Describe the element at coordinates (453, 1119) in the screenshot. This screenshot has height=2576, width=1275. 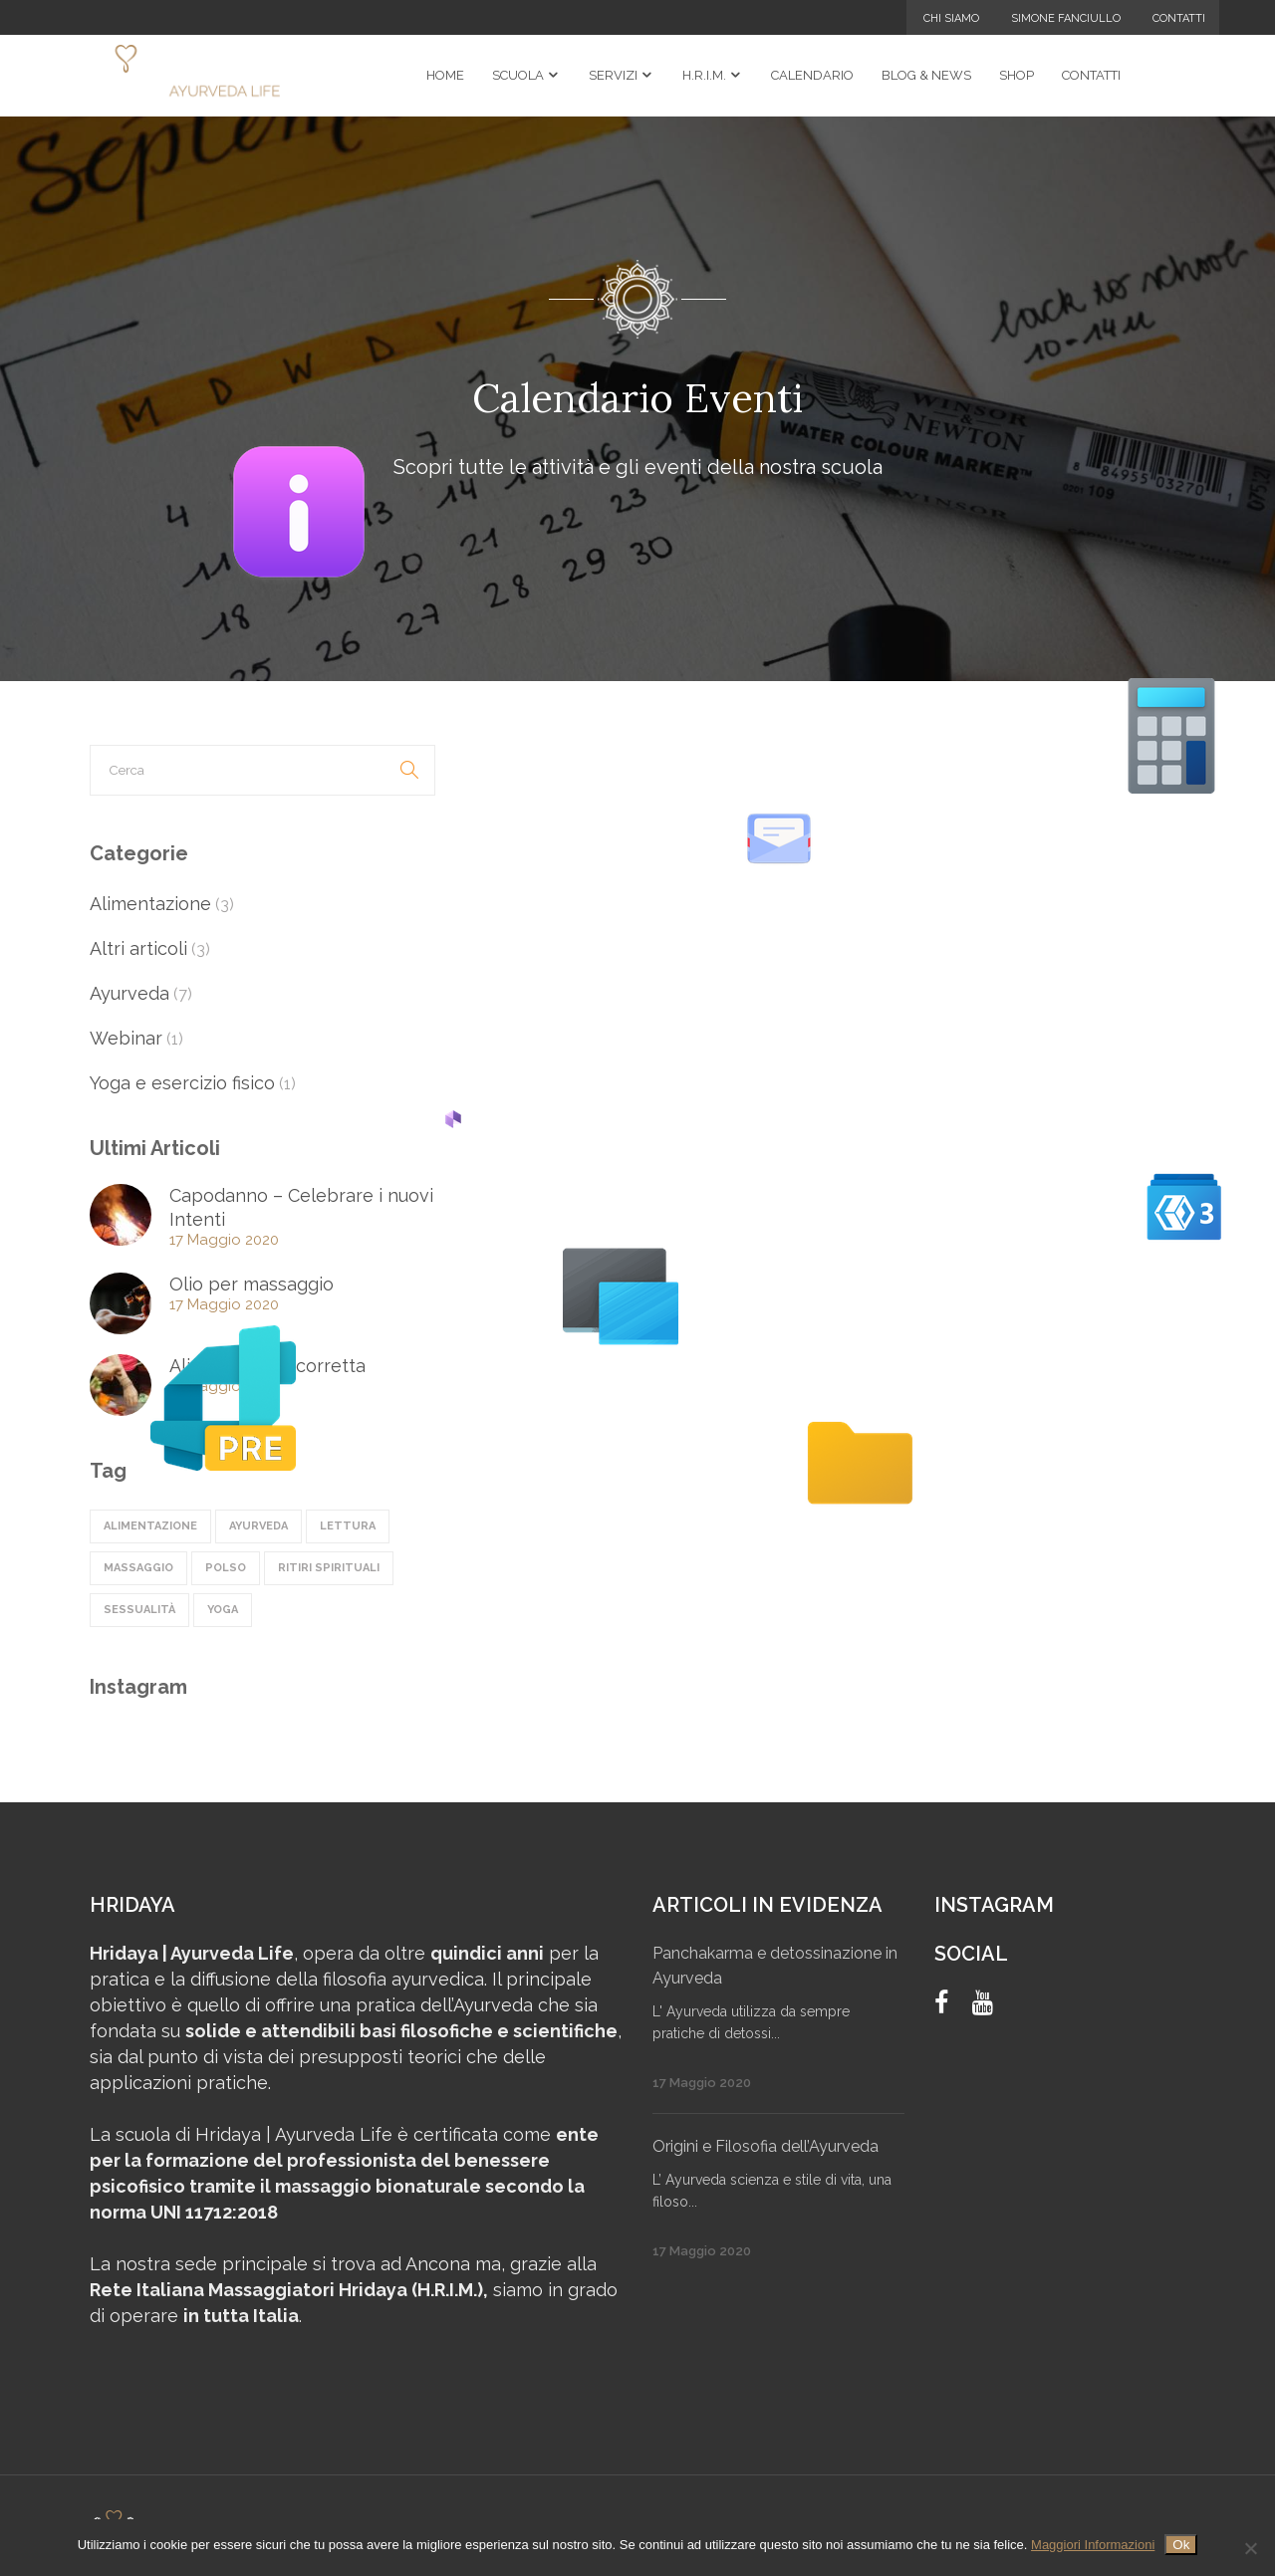
I see `open layout or design application` at that location.